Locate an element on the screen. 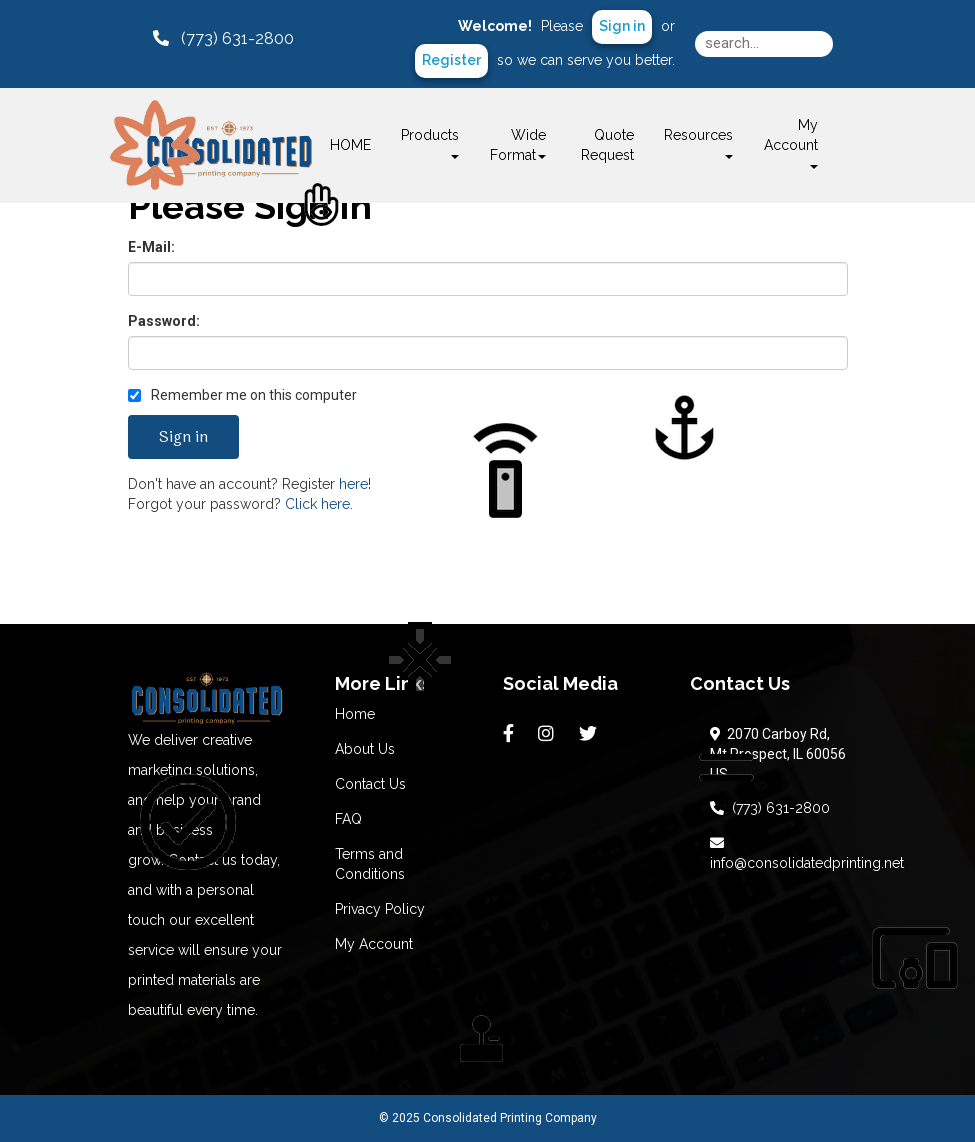 The width and height of the screenshot is (975, 1142). indicates task or action completed successfully is located at coordinates (188, 822).